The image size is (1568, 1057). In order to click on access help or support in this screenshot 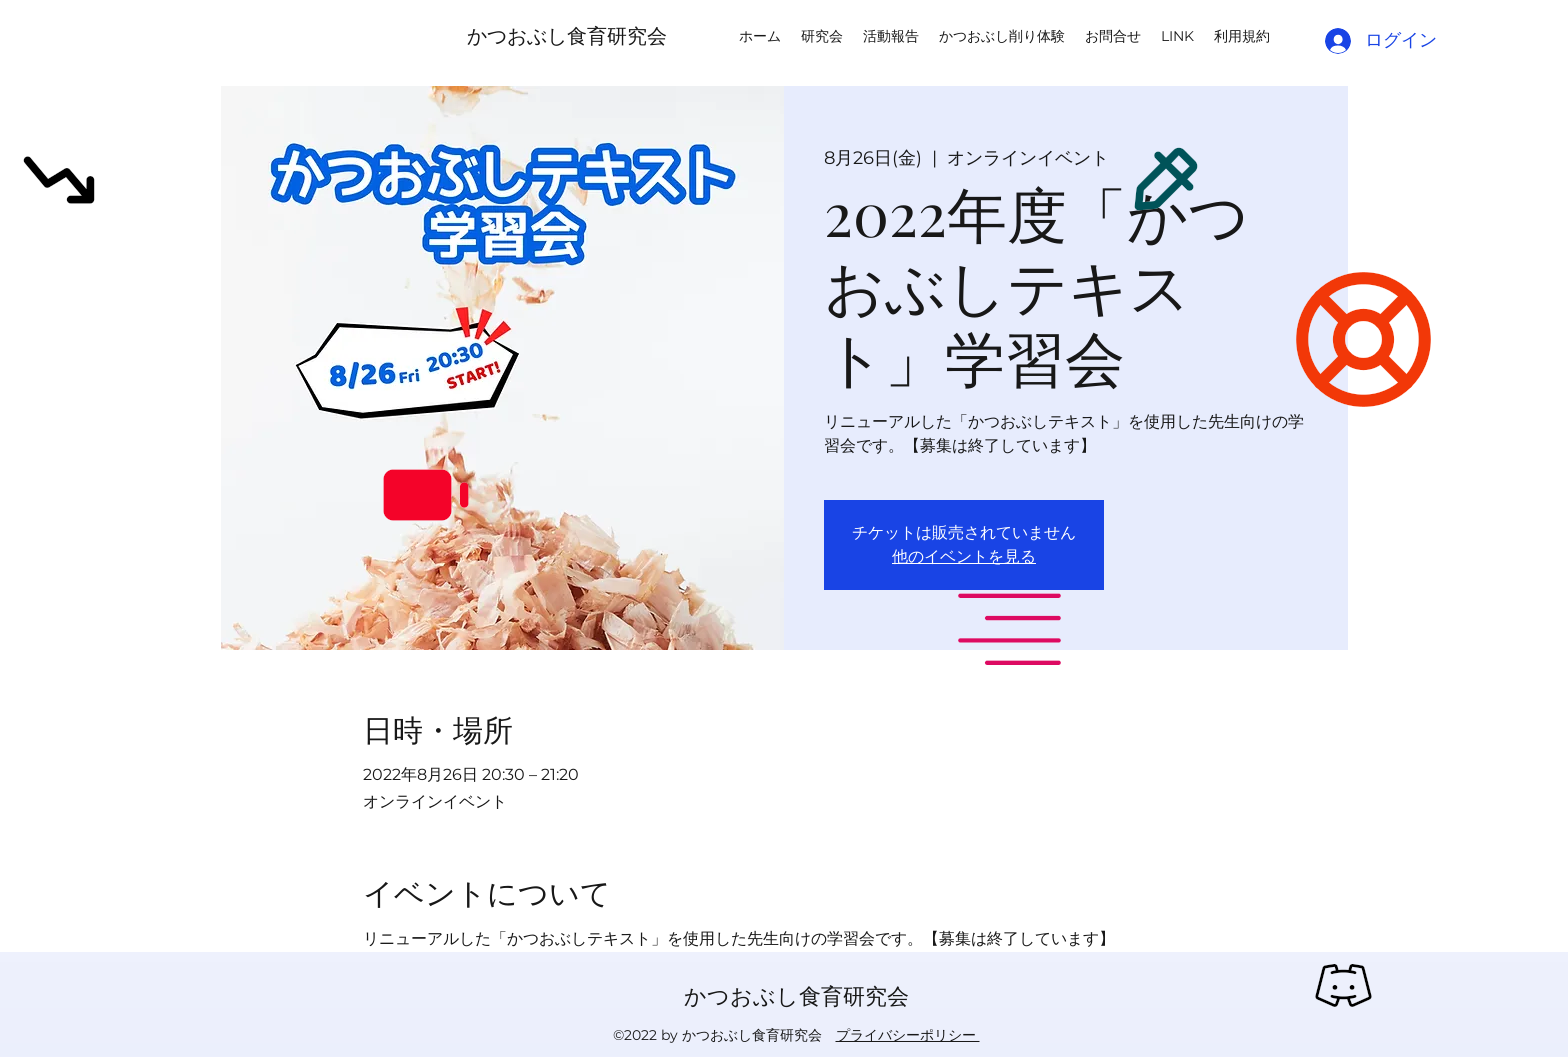, I will do `click(1363, 339)`.